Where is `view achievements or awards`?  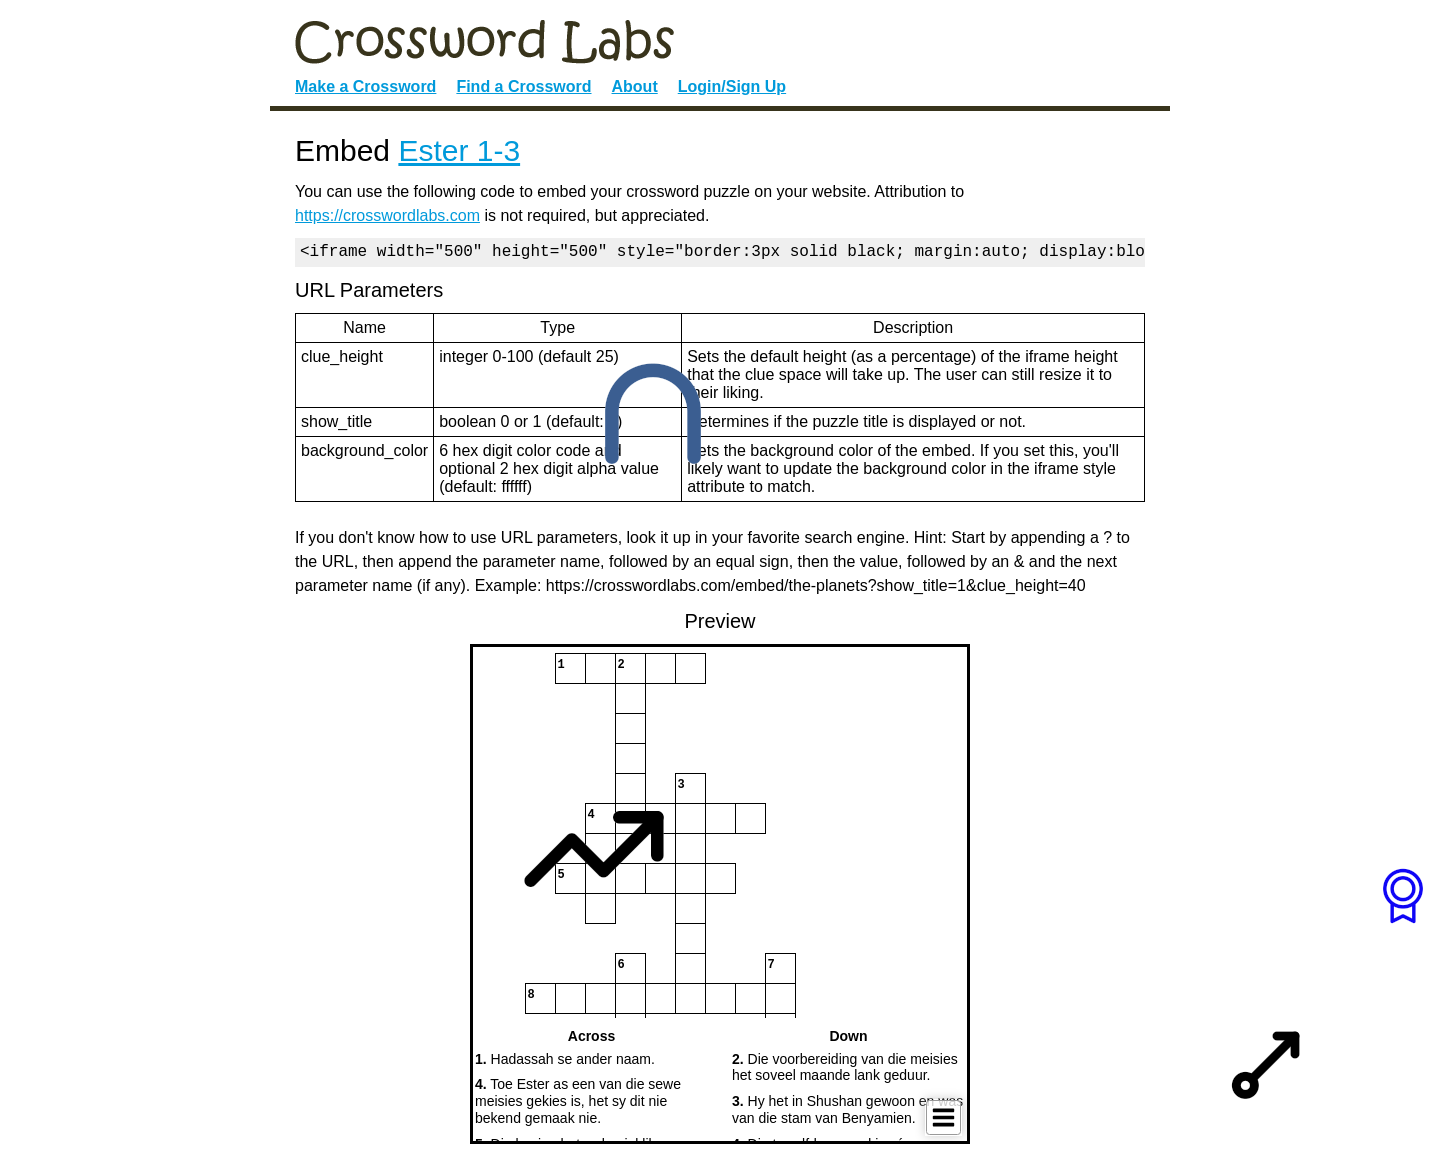
view achievements or awards is located at coordinates (1403, 896).